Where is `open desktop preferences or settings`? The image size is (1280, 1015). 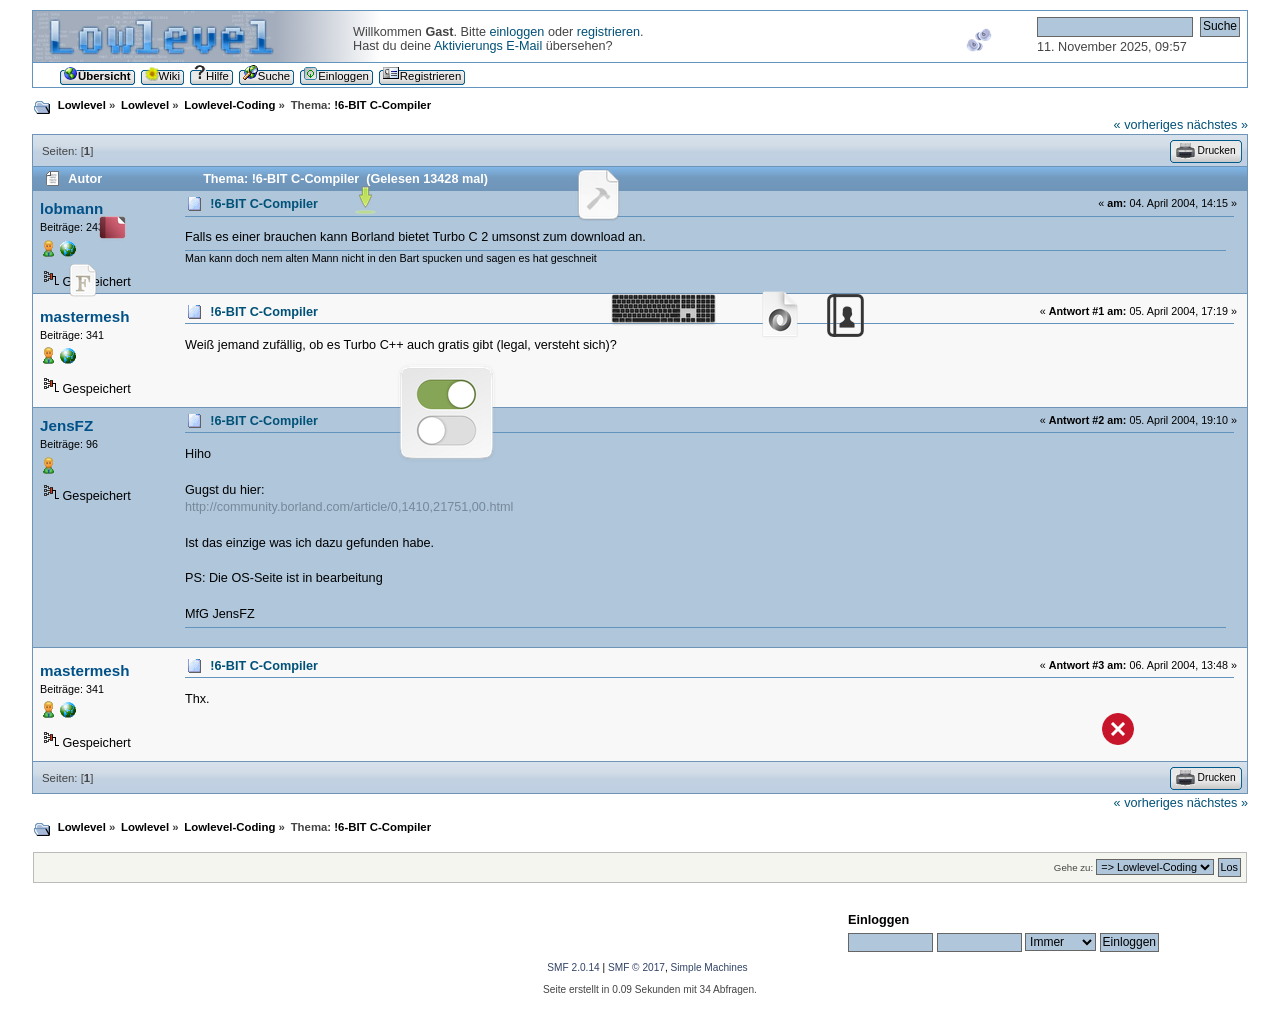
open desktop preferences or settings is located at coordinates (446, 412).